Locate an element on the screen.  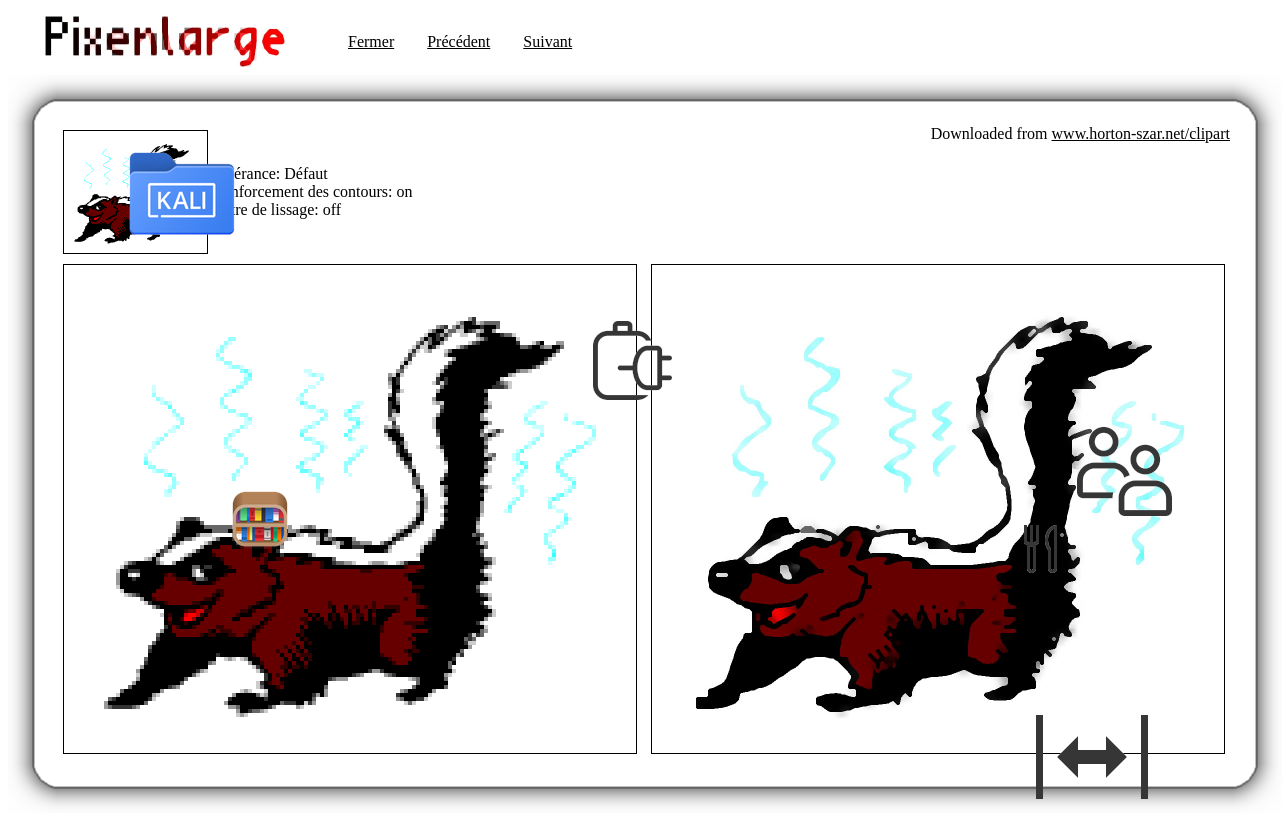
access food and drink emoji category is located at coordinates (1042, 549).